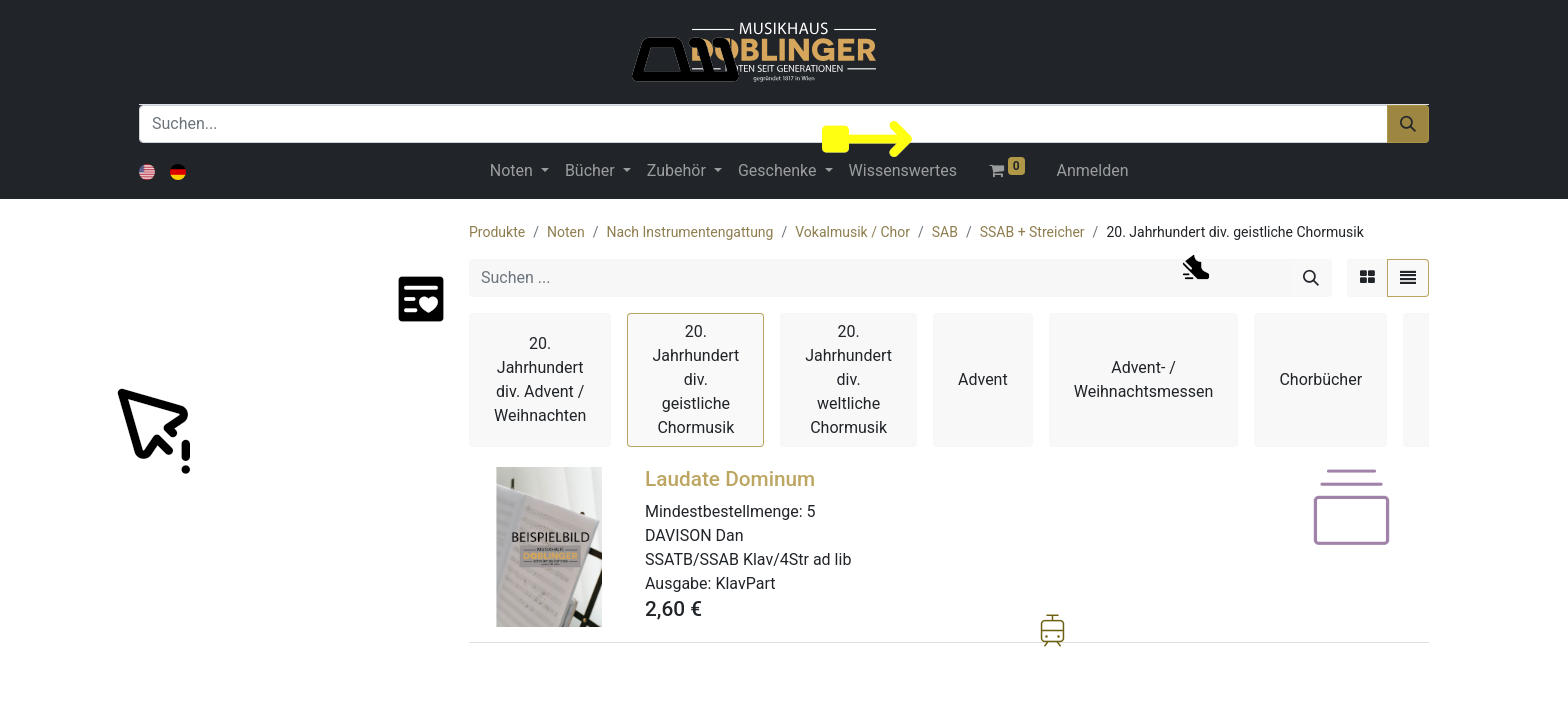 This screenshot has height=720, width=1568. I want to click on access public transit or tram routes, so click(1052, 630).